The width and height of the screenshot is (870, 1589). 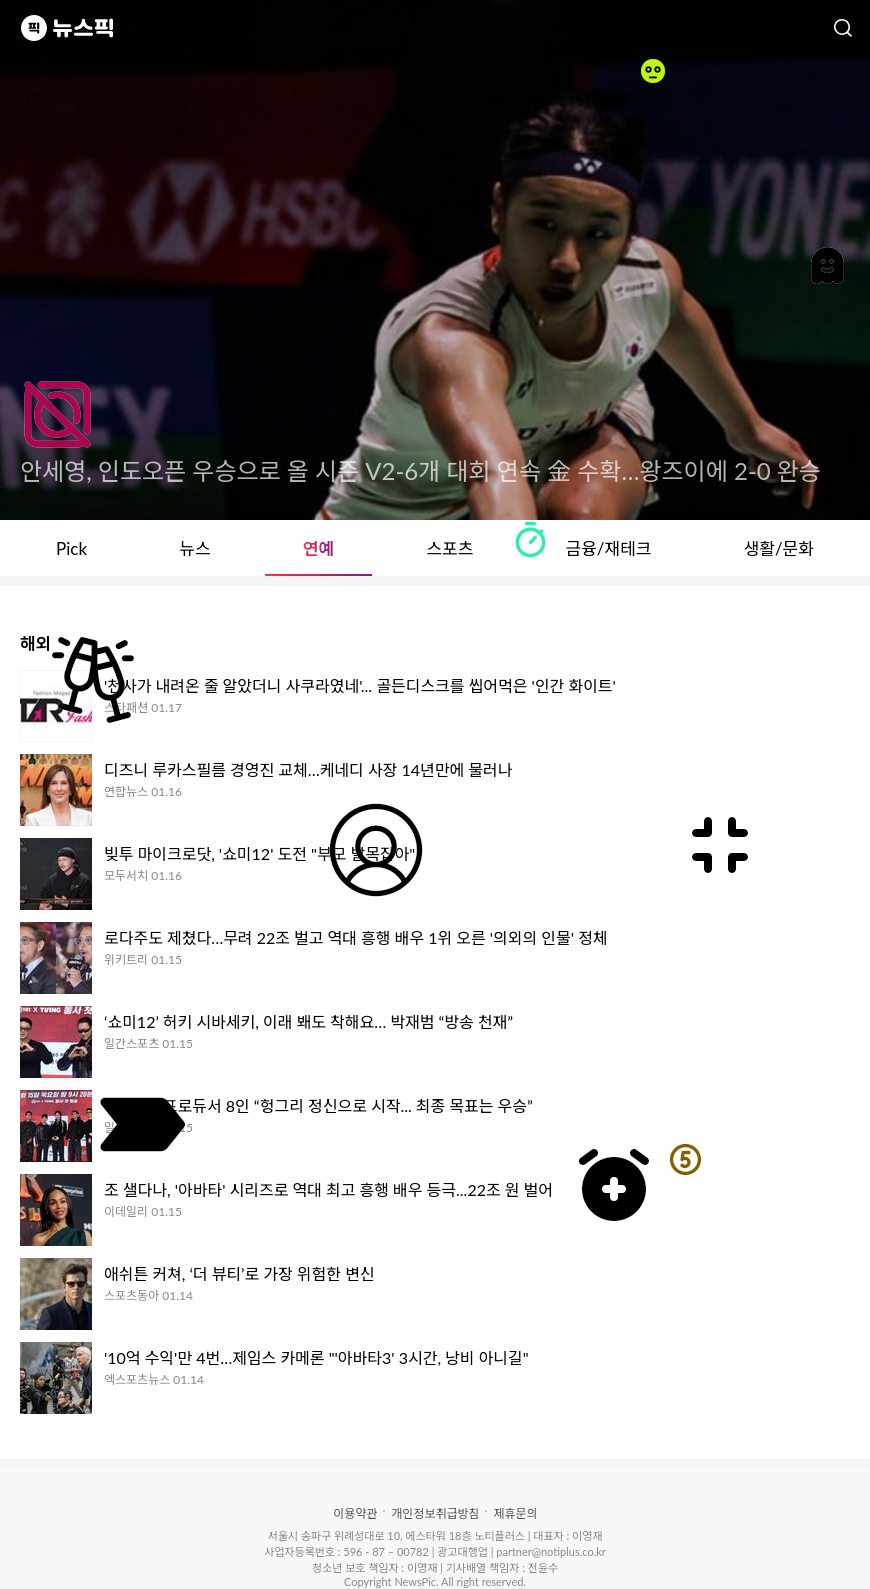 I want to click on indicates step five in a numbered sequence, so click(x=685, y=1159).